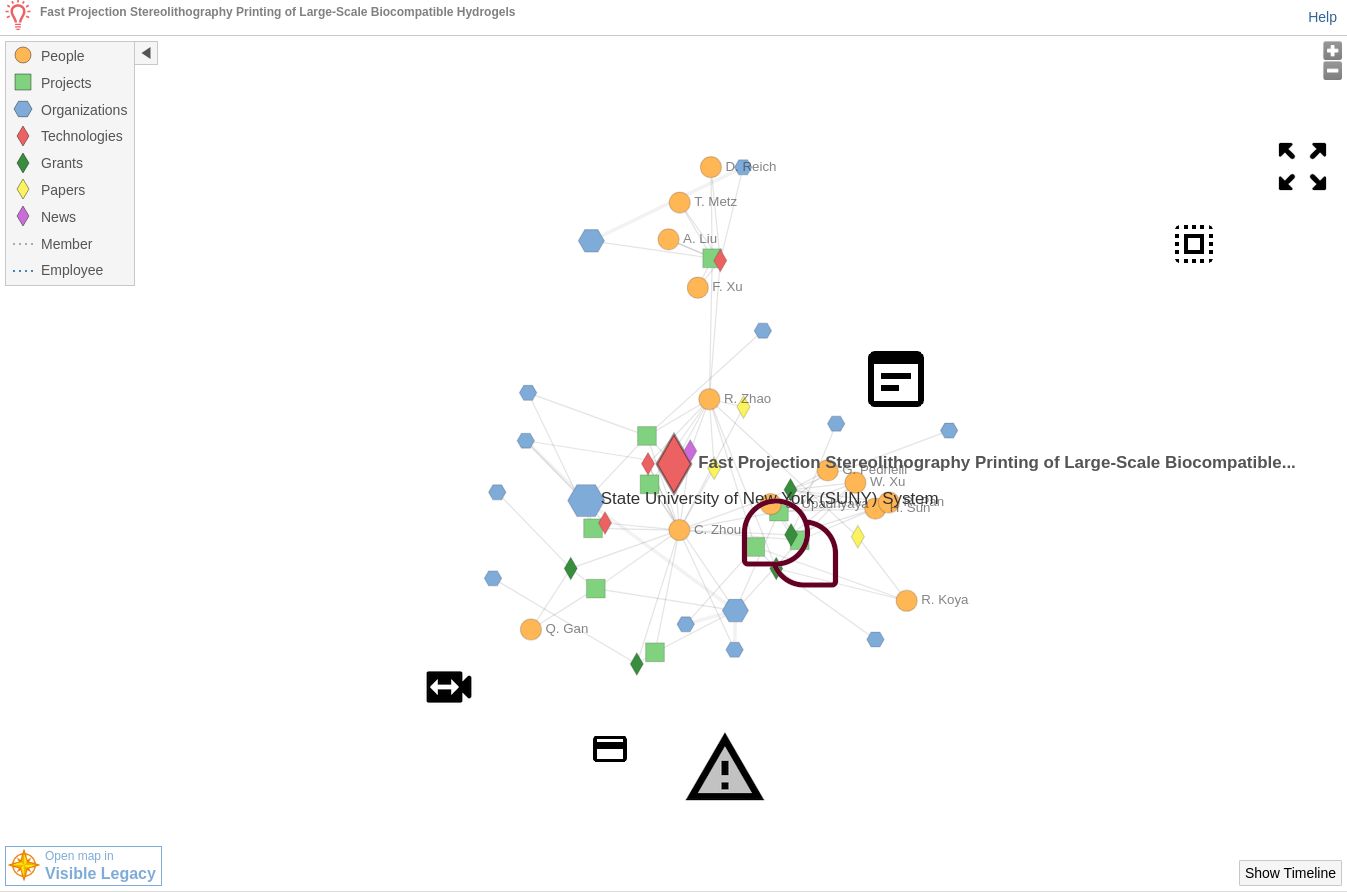 The width and height of the screenshot is (1347, 892). What do you see at coordinates (449, 687) in the screenshot?
I see `switch between front and rear camera during video recording` at bounding box center [449, 687].